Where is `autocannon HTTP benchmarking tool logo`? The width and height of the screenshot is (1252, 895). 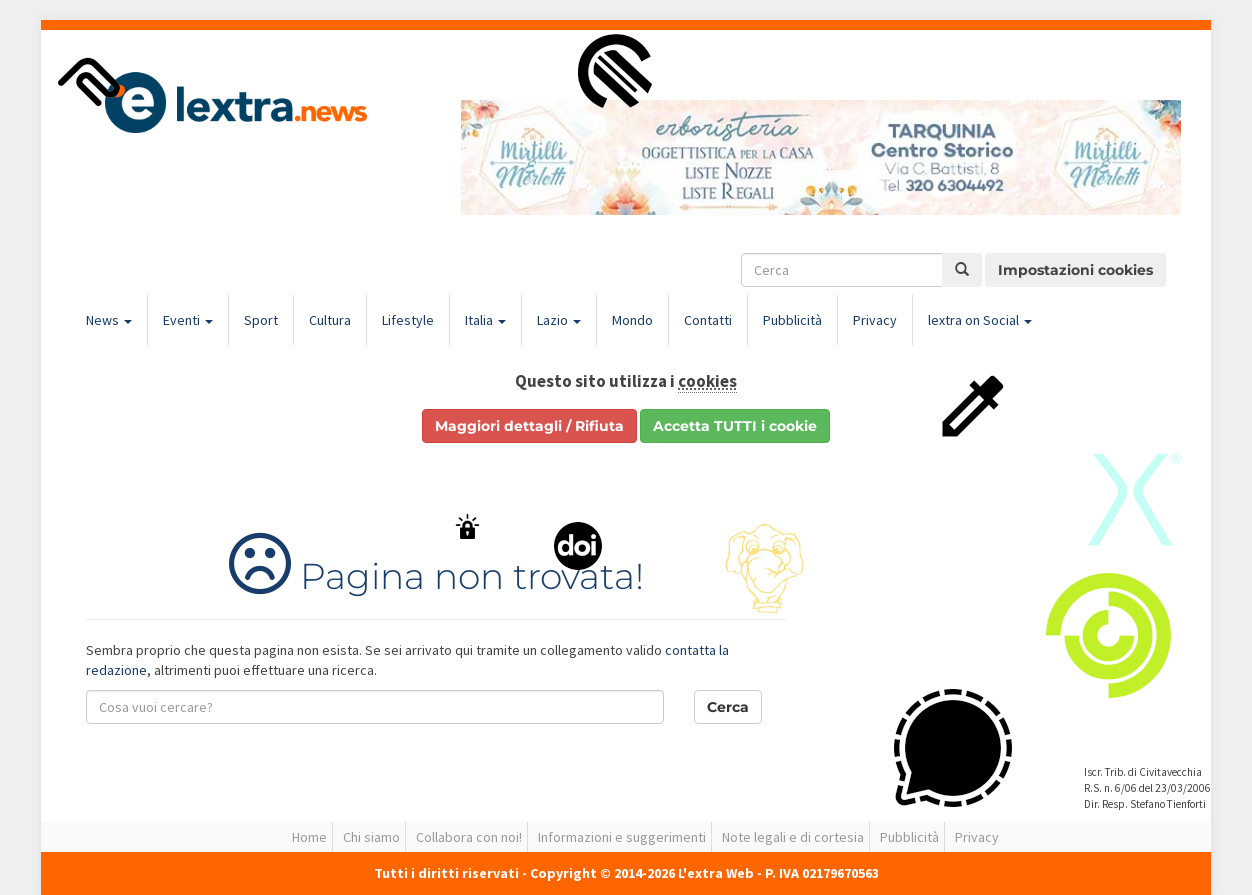
autocannon HTTP benchmarking tool logo is located at coordinates (615, 71).